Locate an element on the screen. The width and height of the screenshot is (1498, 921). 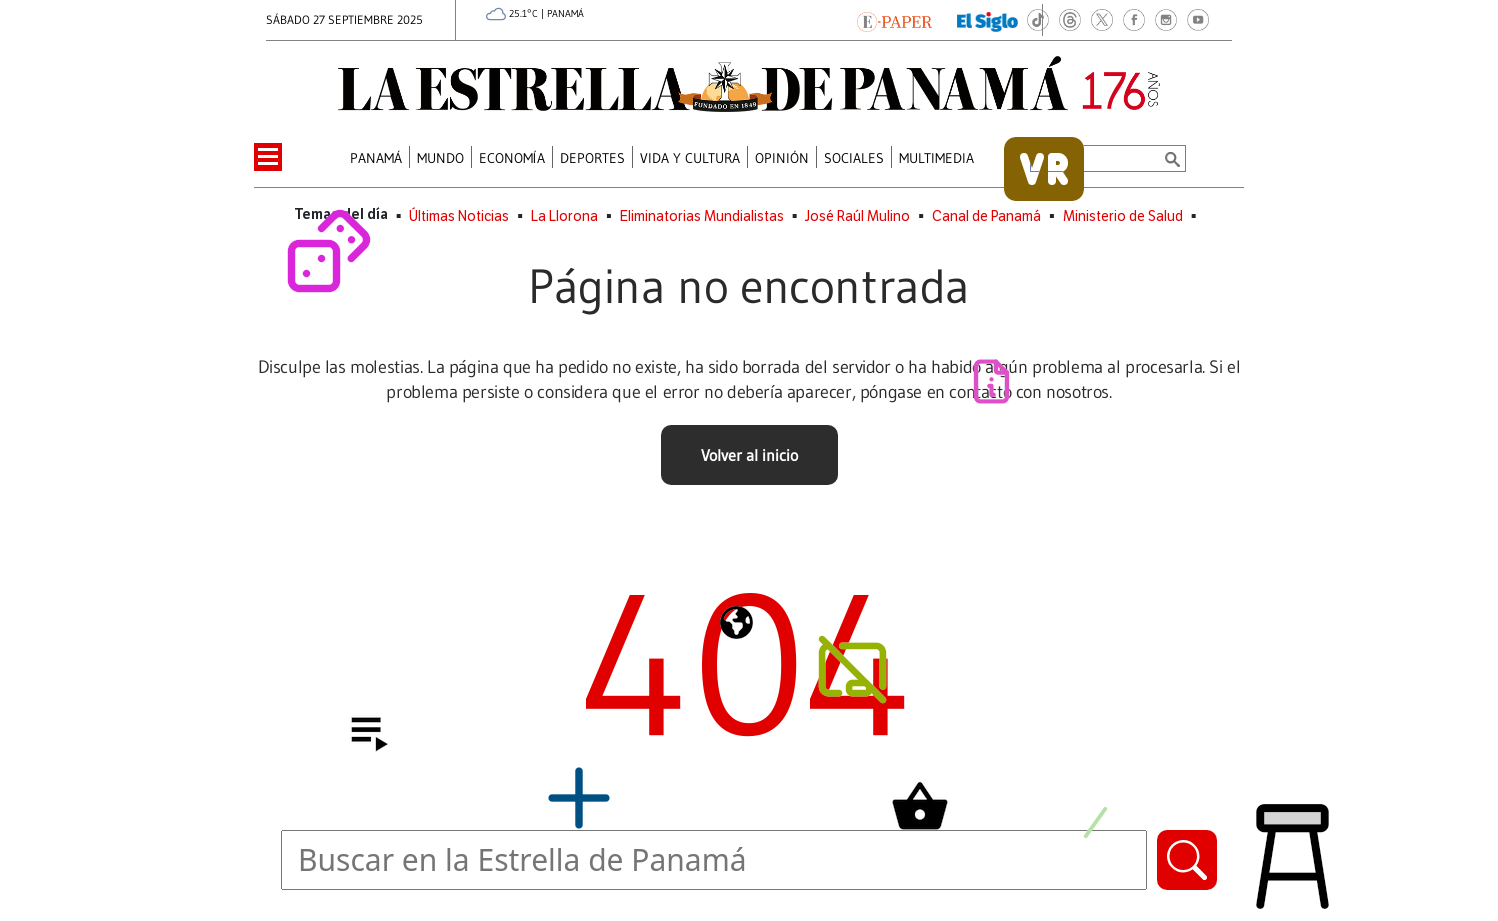
view file details or properties is located at coordinates (991, 381).